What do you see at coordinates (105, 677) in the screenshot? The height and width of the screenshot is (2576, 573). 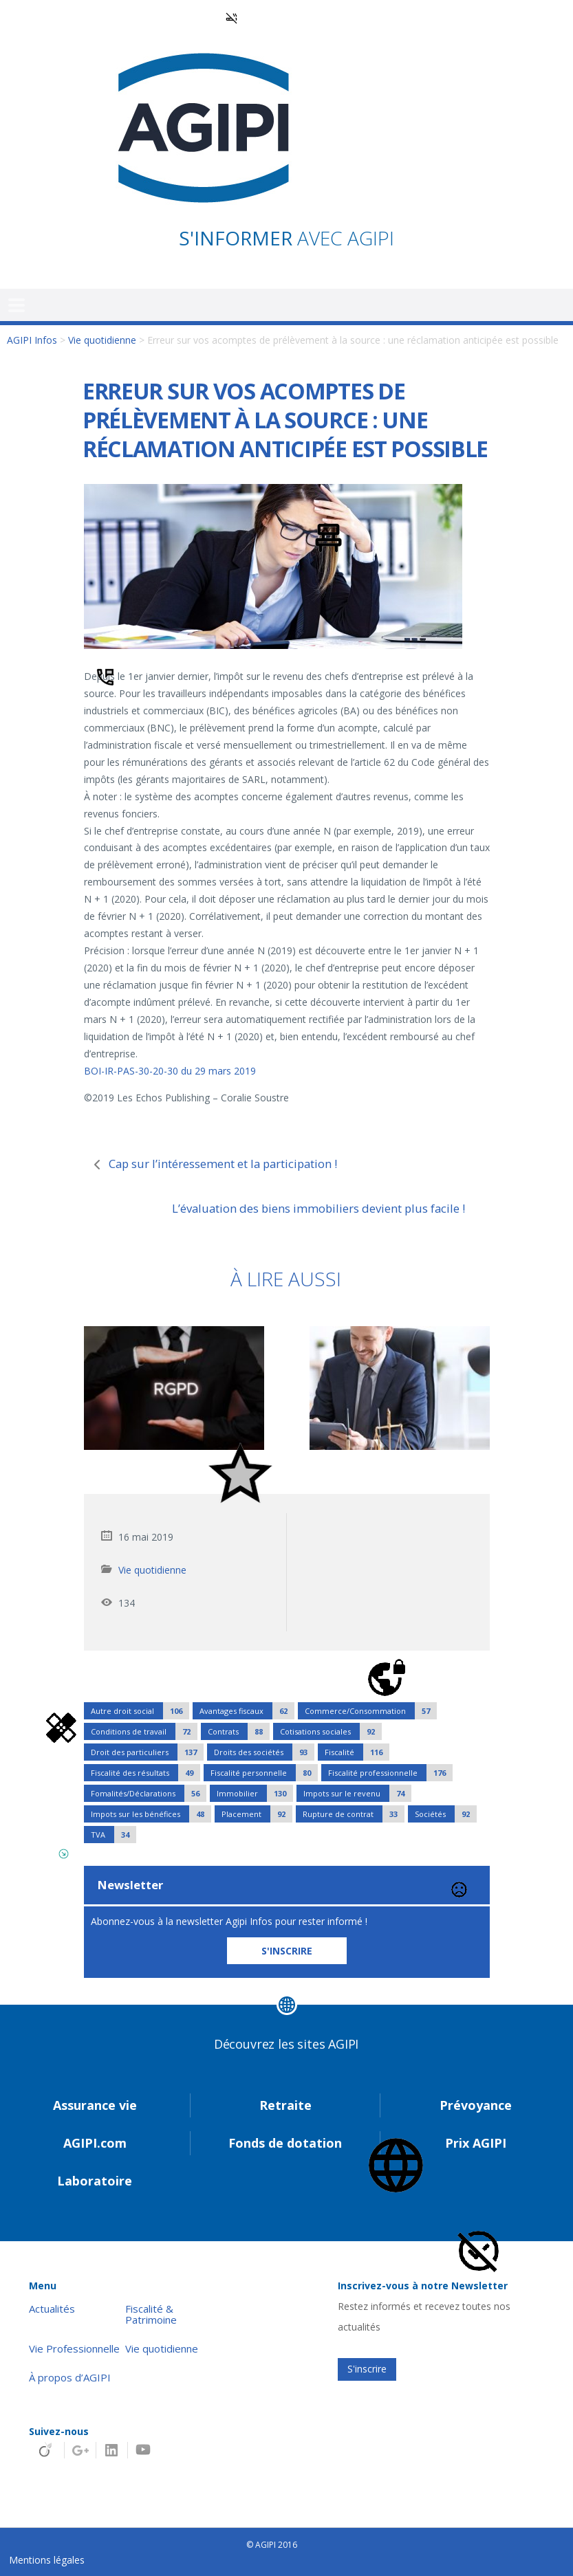 I see `access voicemail or phone messages` at bounding box center [105, 677].